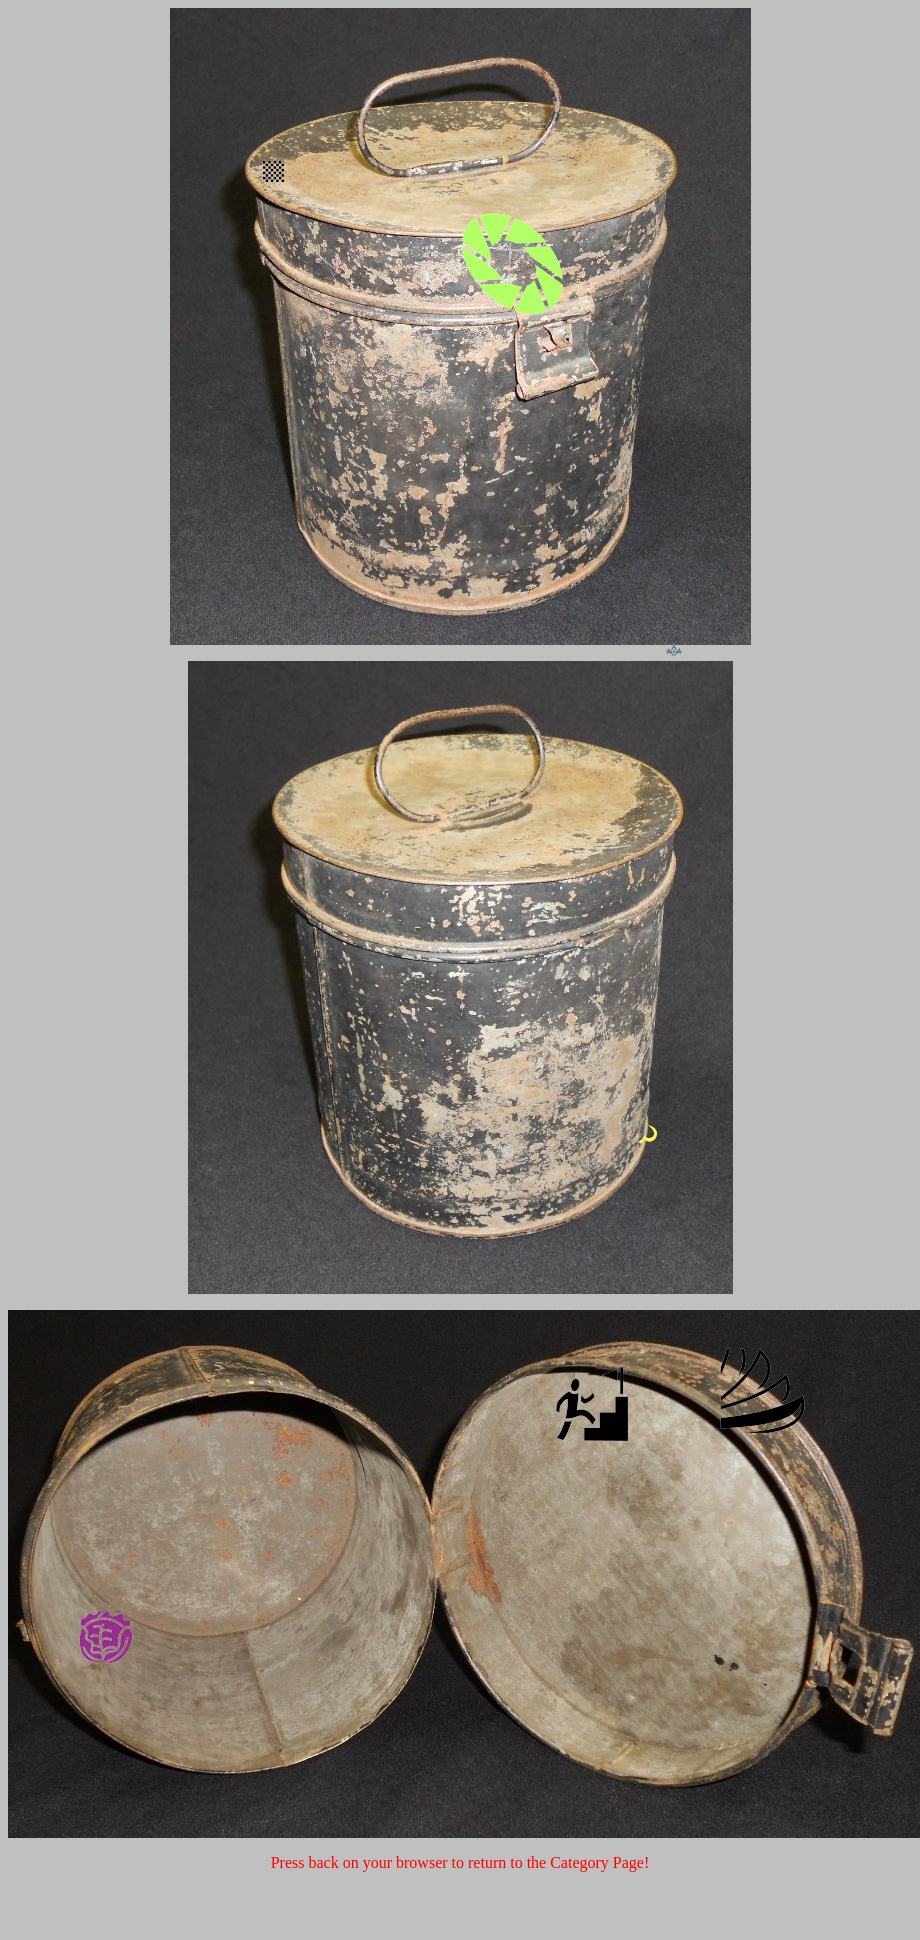 The height and width of the screenshot is (1940, 920). What do you see at coordinates (648, 1134) in the screenshot?
I see `select the sickle tool or weapon in a game` at bounding box center [648, 1134].